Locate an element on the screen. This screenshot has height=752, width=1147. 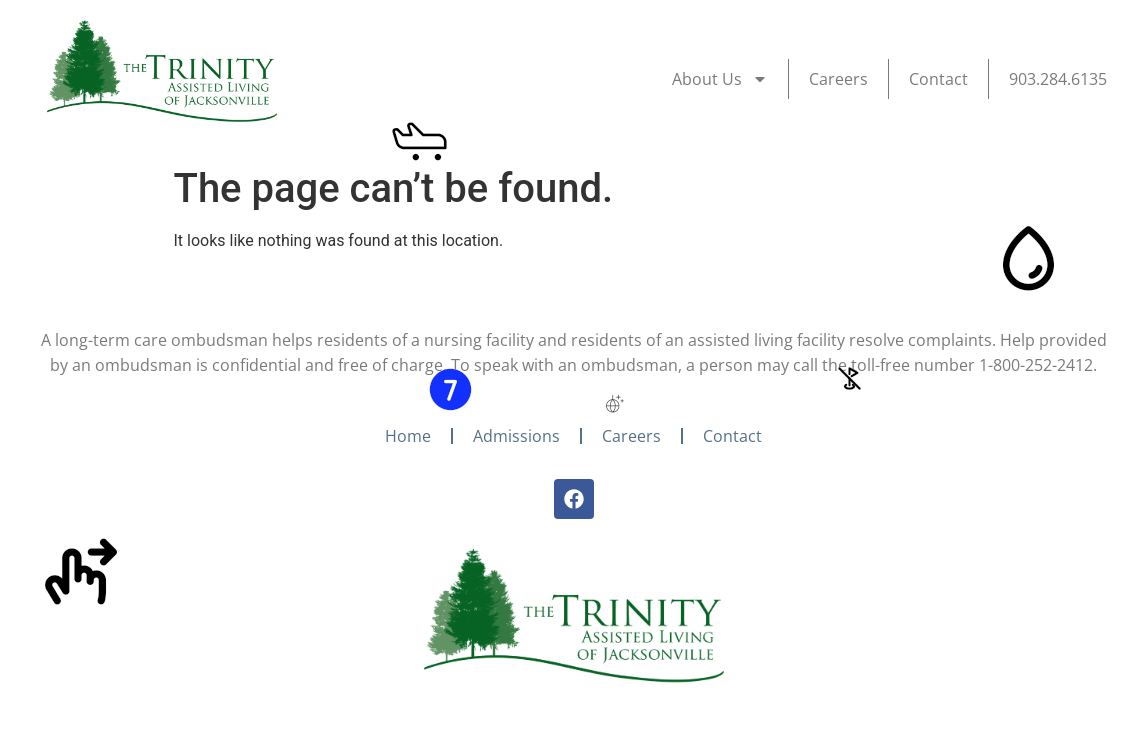
indicates step 7 in a multi-step process is located at coordinates (450, 389).